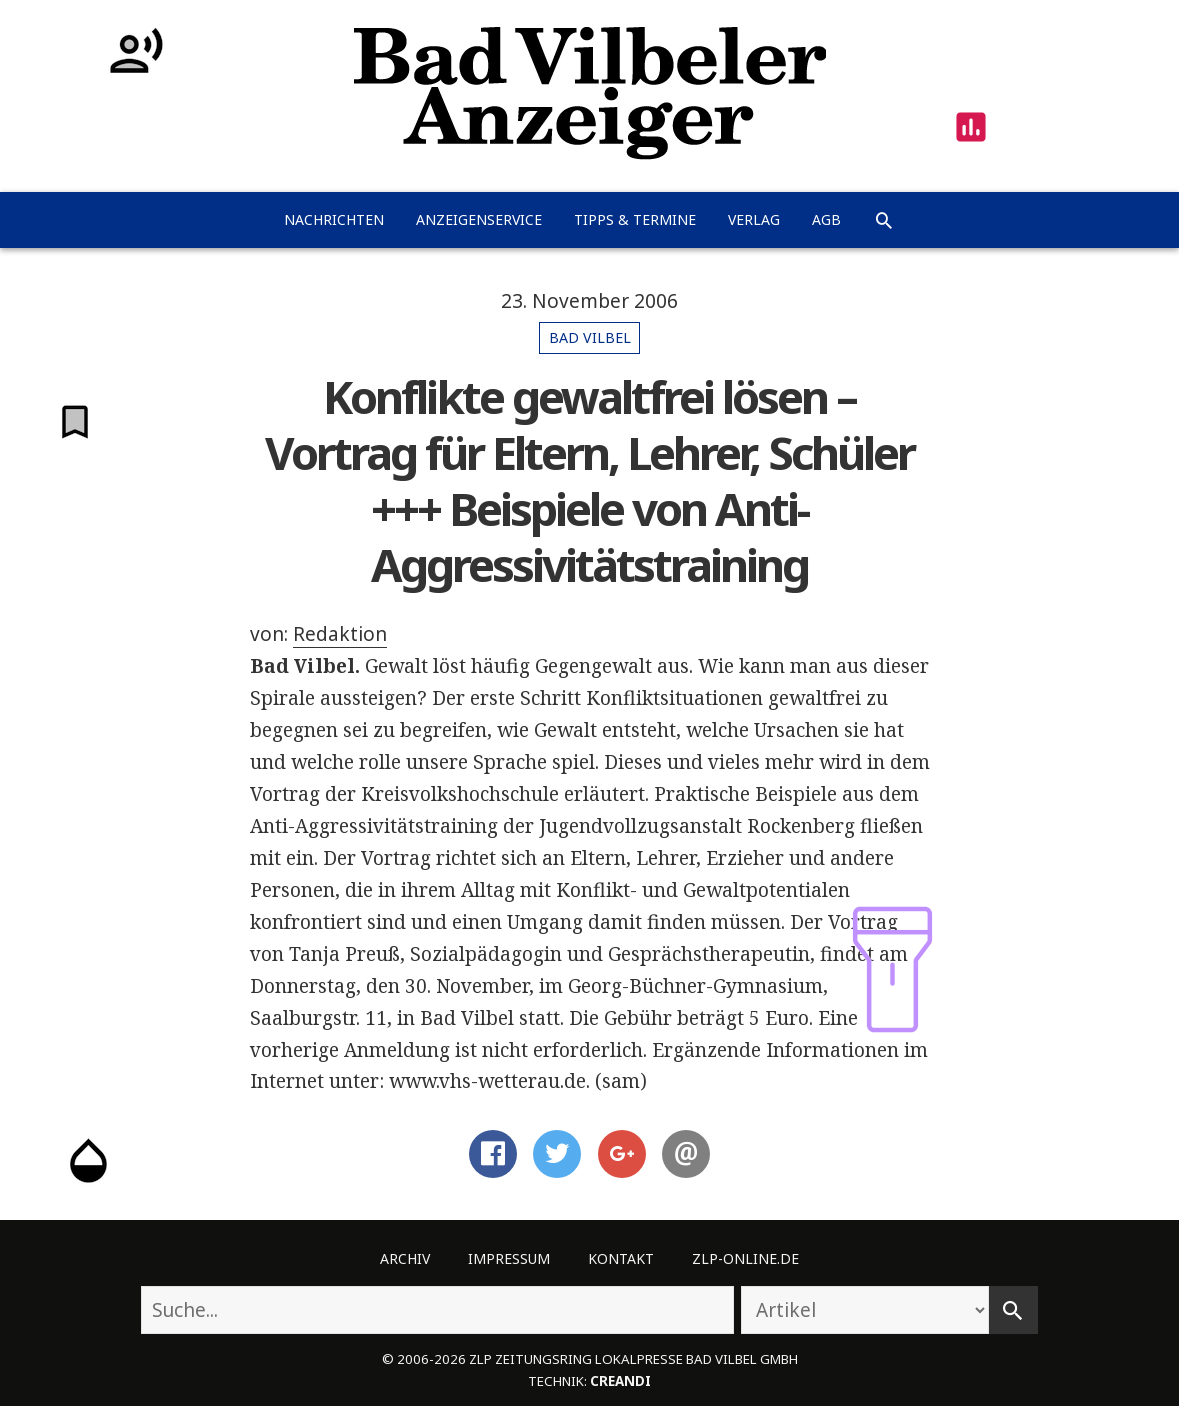 This screenshot has height=1406, width=1179. What do you see at coordinates (892, 969) in the screenshot?
I see `toggle flashlight on or off` at bounding box center [892, 969].